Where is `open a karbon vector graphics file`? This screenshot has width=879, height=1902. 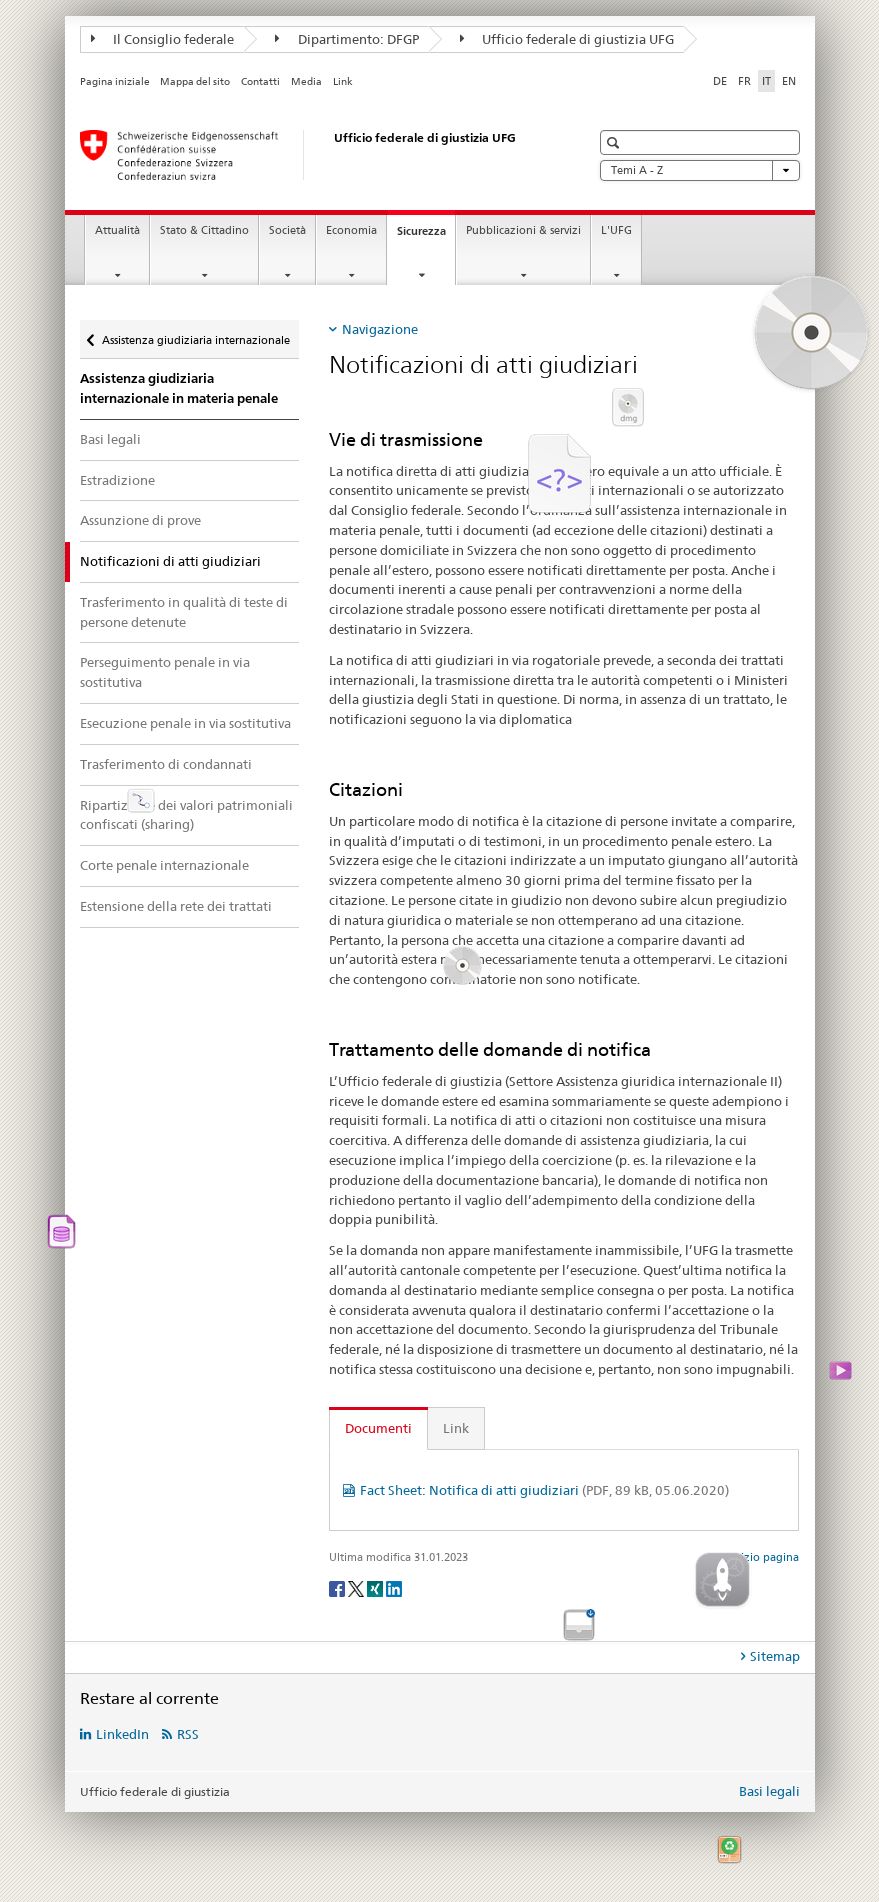 open a karbon vector graphics file is located at coordinates (141, 800).